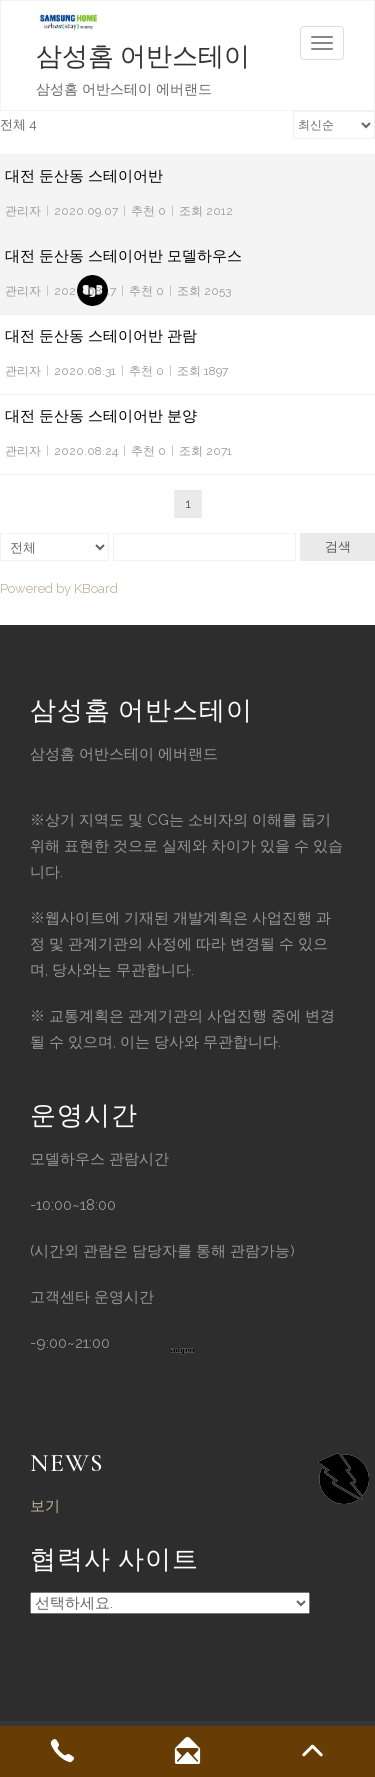 This screenshot has height=1777, width=375. What do you see at coordinates (182, 1350) in the screenshot?
I see `adyen payment platform logo` at bounding box center [182, 1350].